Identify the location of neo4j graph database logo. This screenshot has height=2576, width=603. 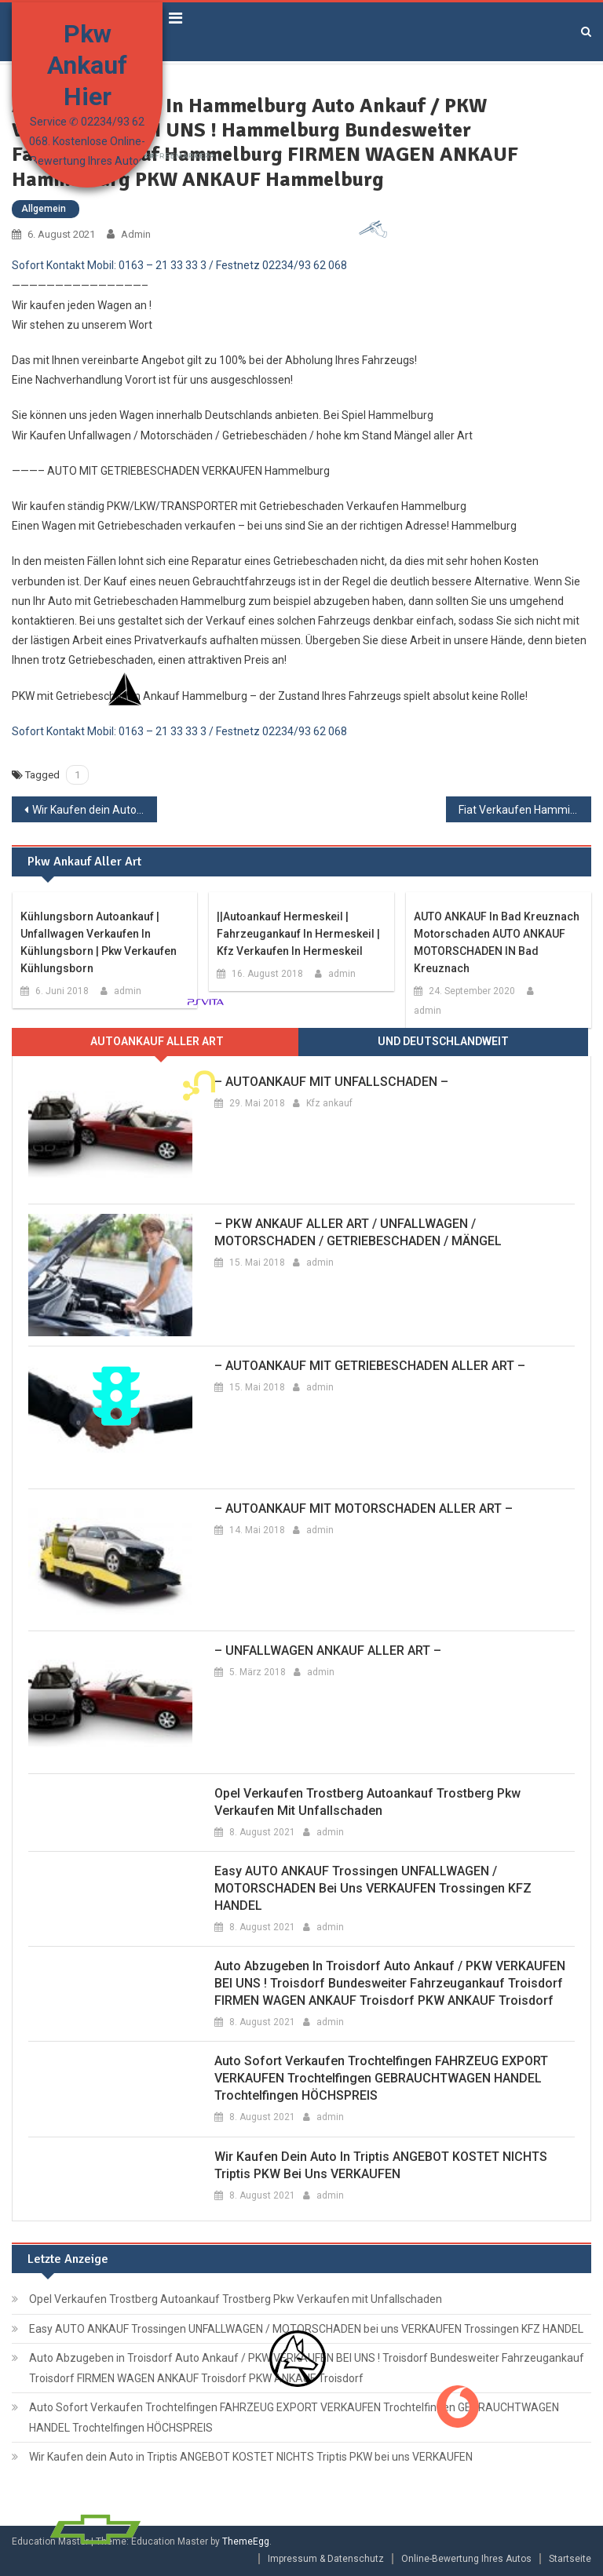
(199, 1085).